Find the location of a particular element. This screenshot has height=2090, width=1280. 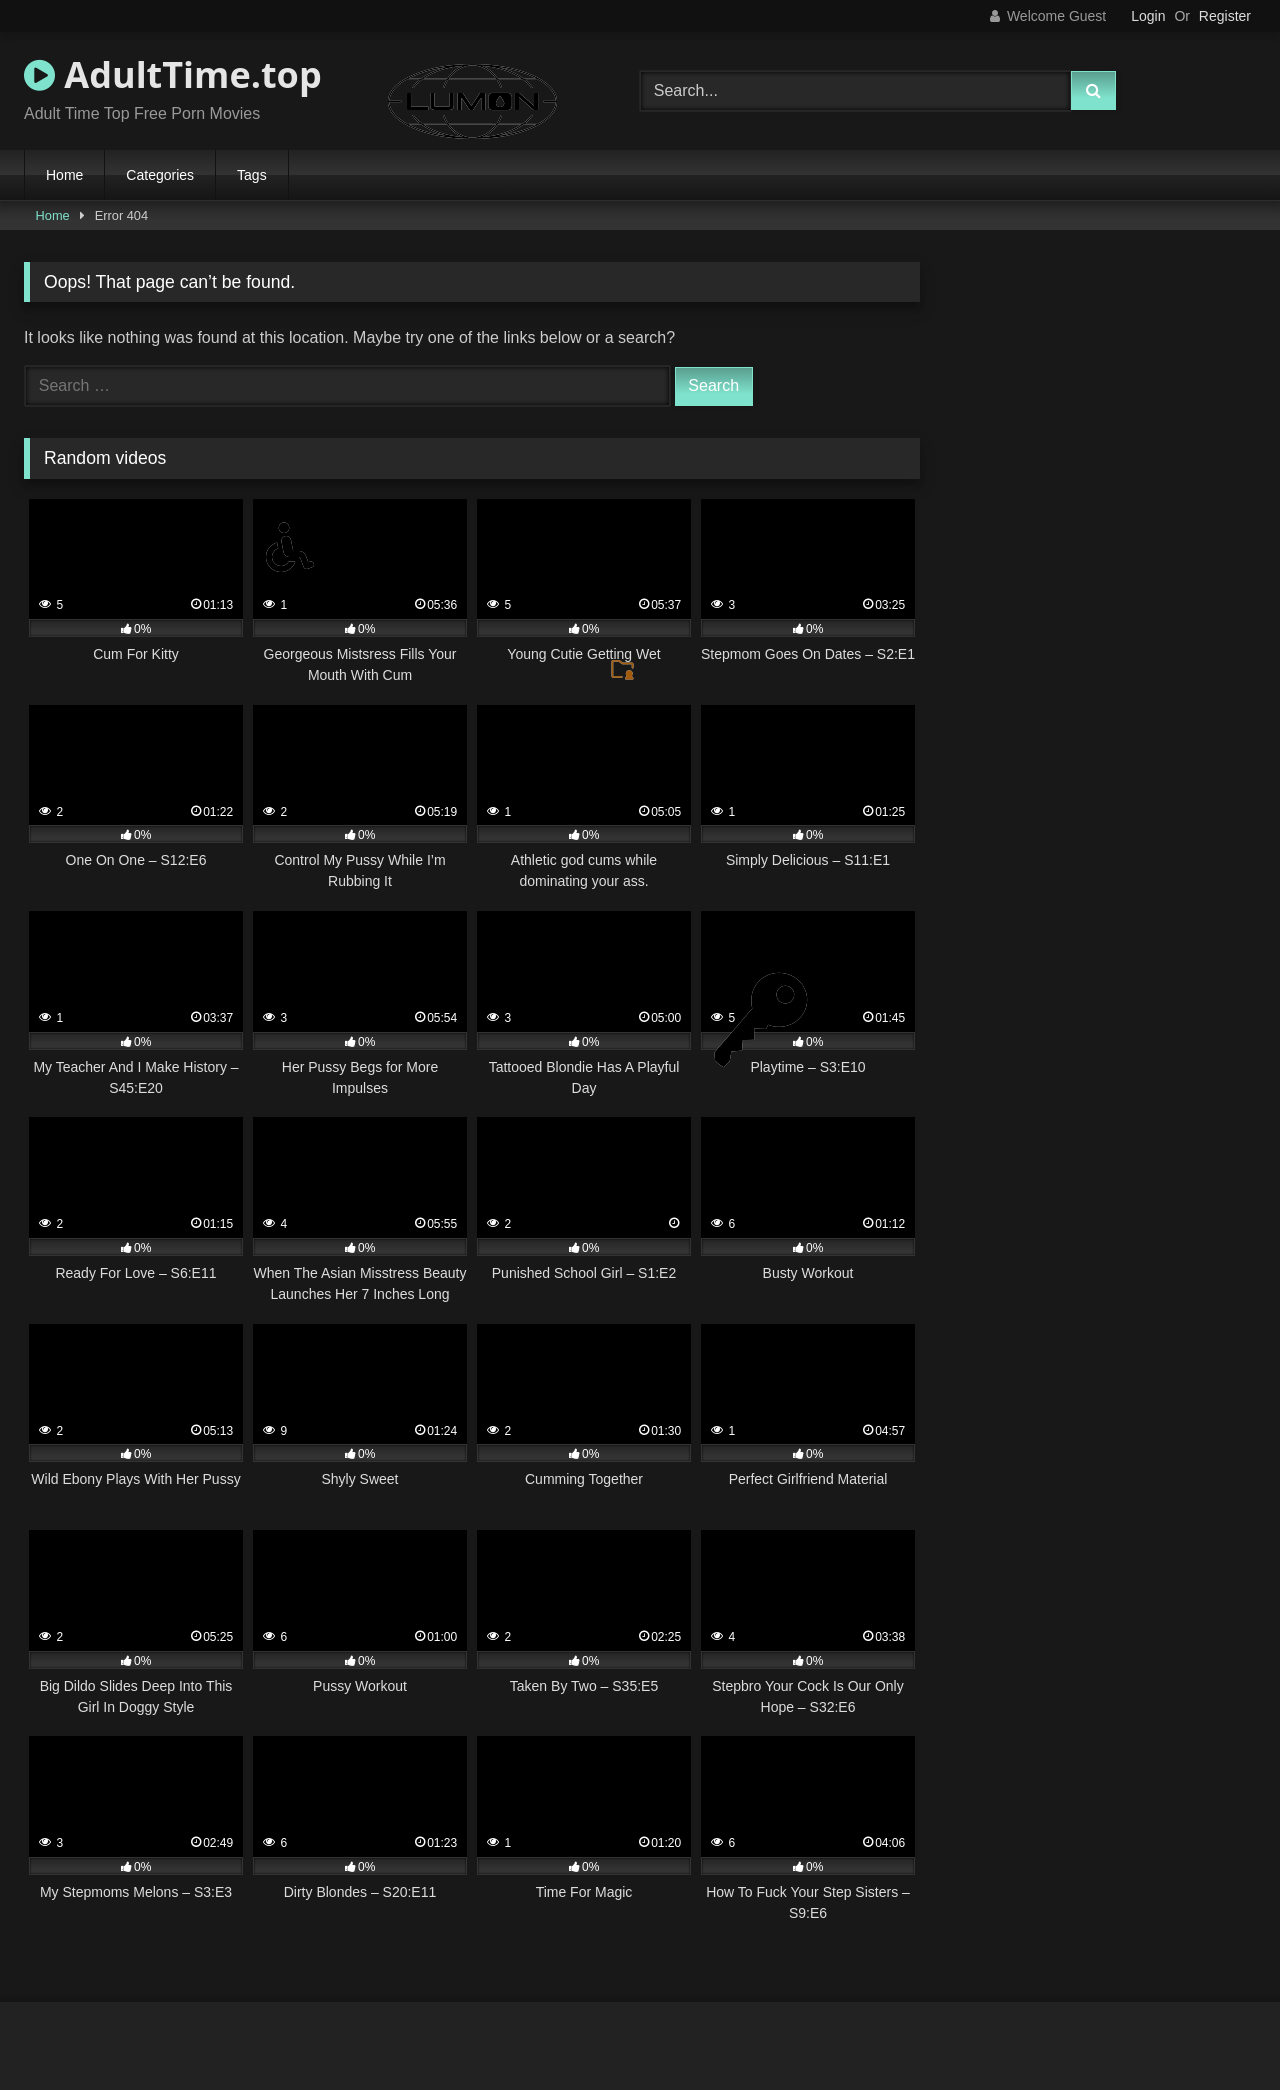

indicates wheelchair accessible facilities is located at coordinates (290, 548).